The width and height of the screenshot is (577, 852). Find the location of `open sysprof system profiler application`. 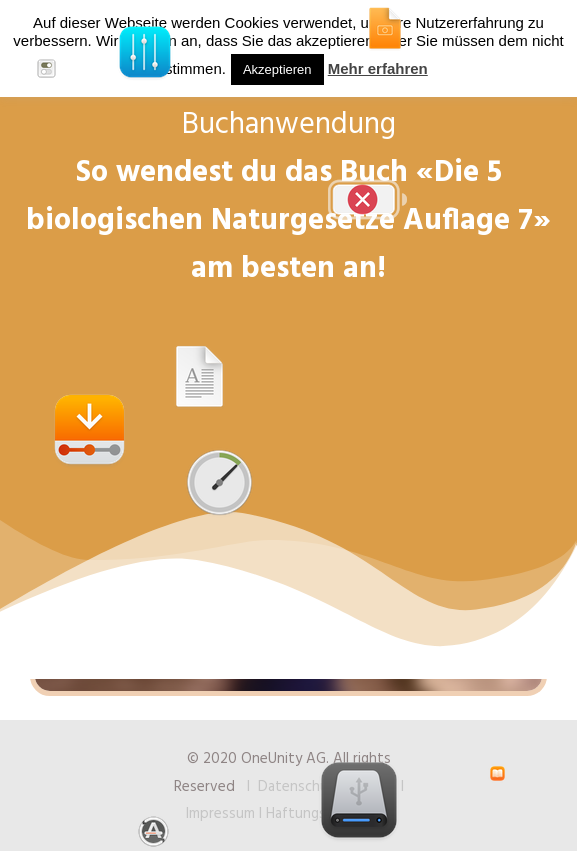

open sysprof system profiler application is located at coordinates (219, 482).